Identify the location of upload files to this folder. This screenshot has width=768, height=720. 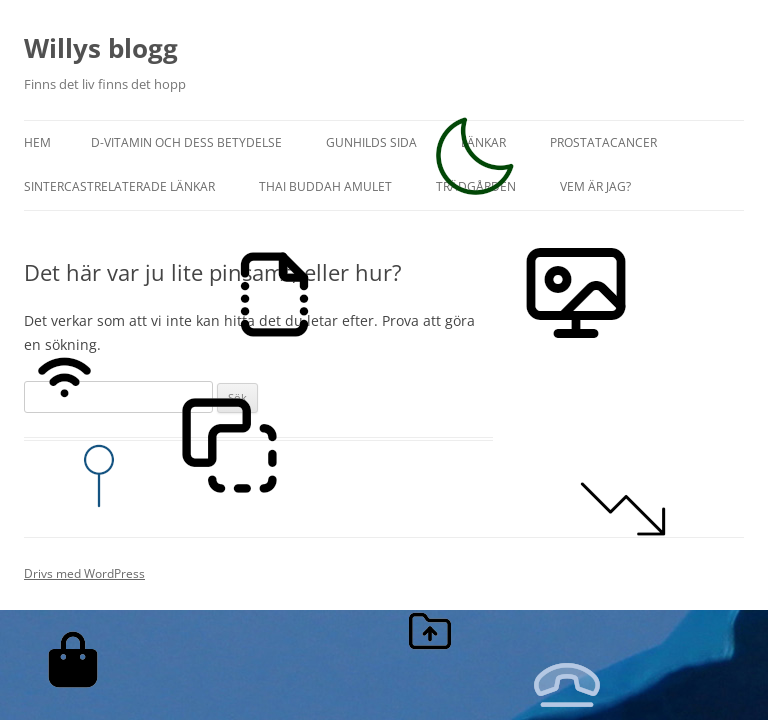
(430, 632).